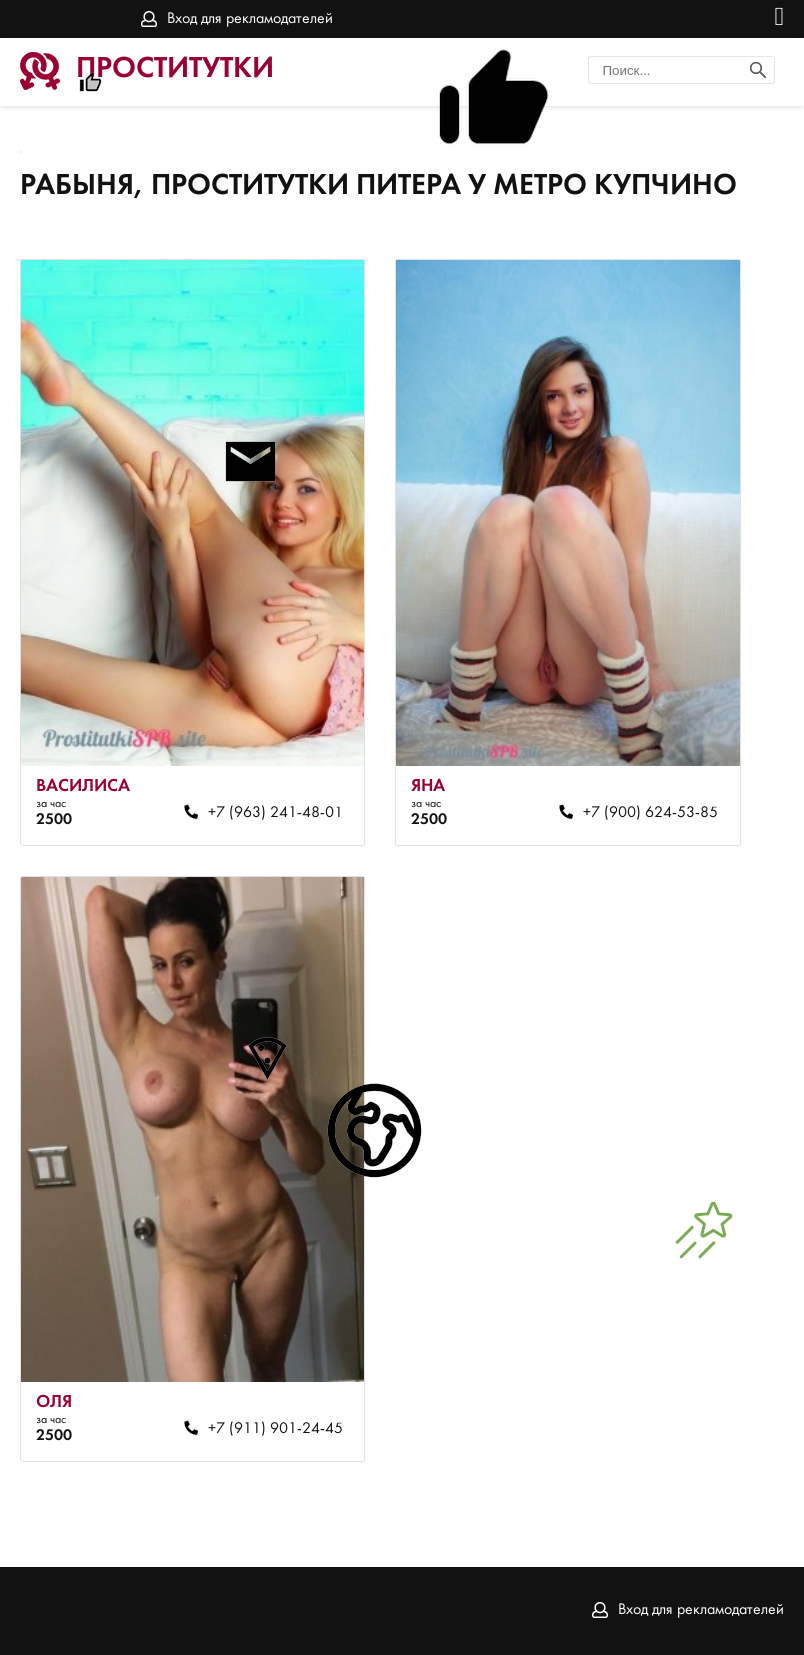  Describe the element at coordinates (90, 82) in the screenshot. I see `like or upvote content` at that location.